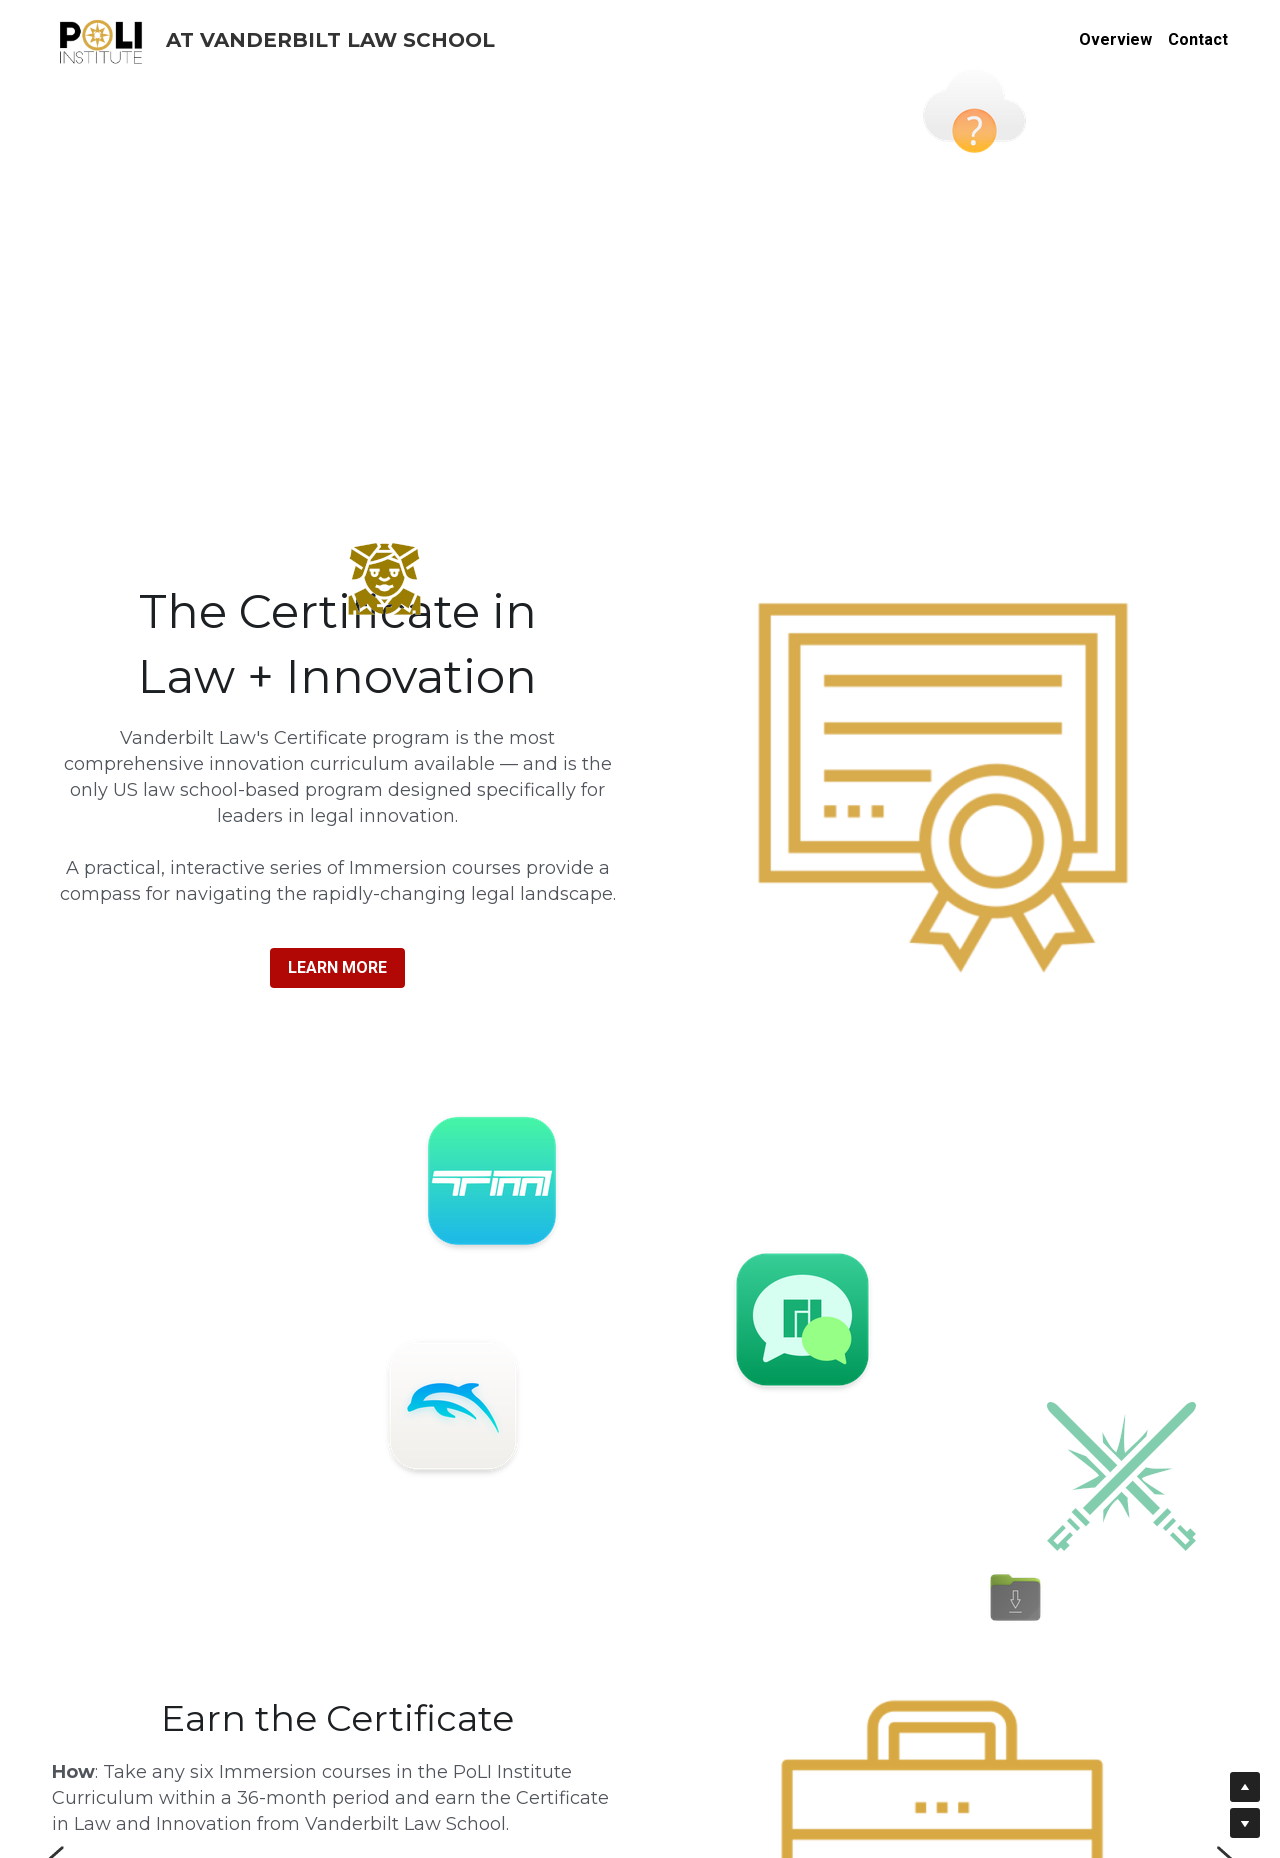 This screenshot has width=1280, height=1858. I want to click on open your downloads folder, so click(1015, 1597).